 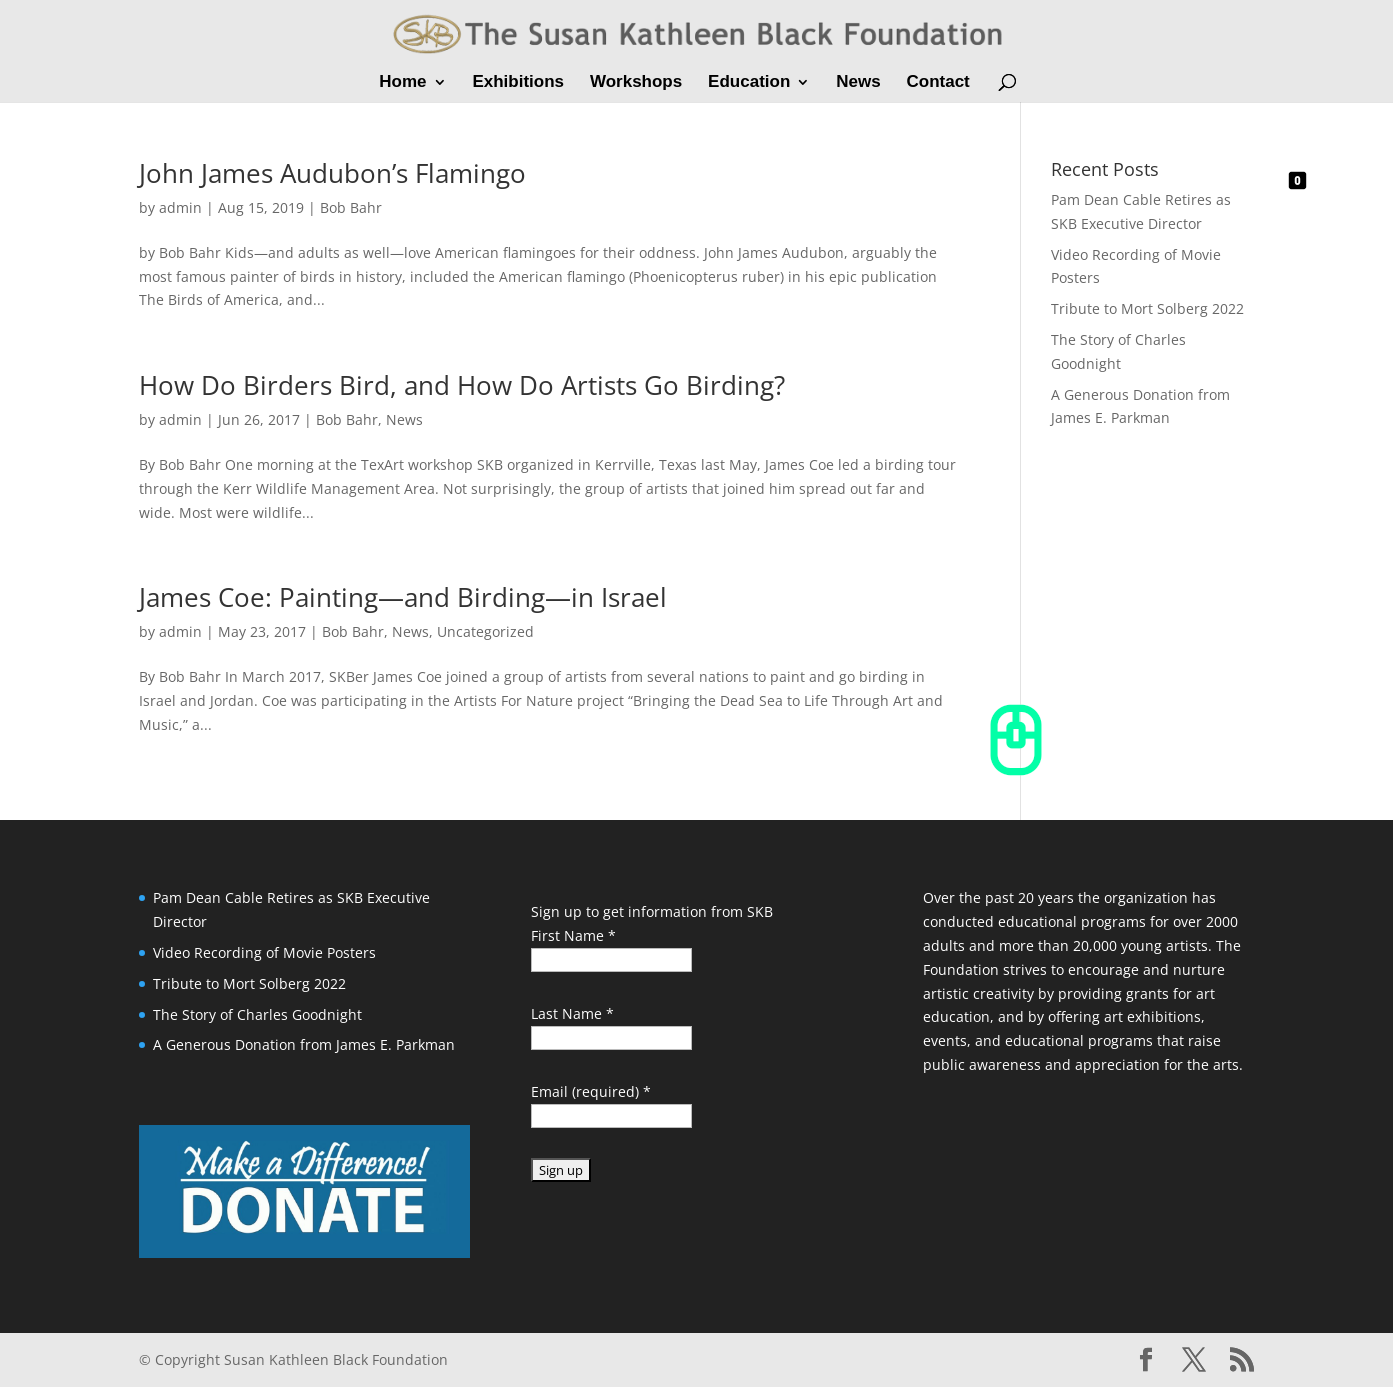 I want to click on middle mouse button click action, so click(x=1016, y=740).